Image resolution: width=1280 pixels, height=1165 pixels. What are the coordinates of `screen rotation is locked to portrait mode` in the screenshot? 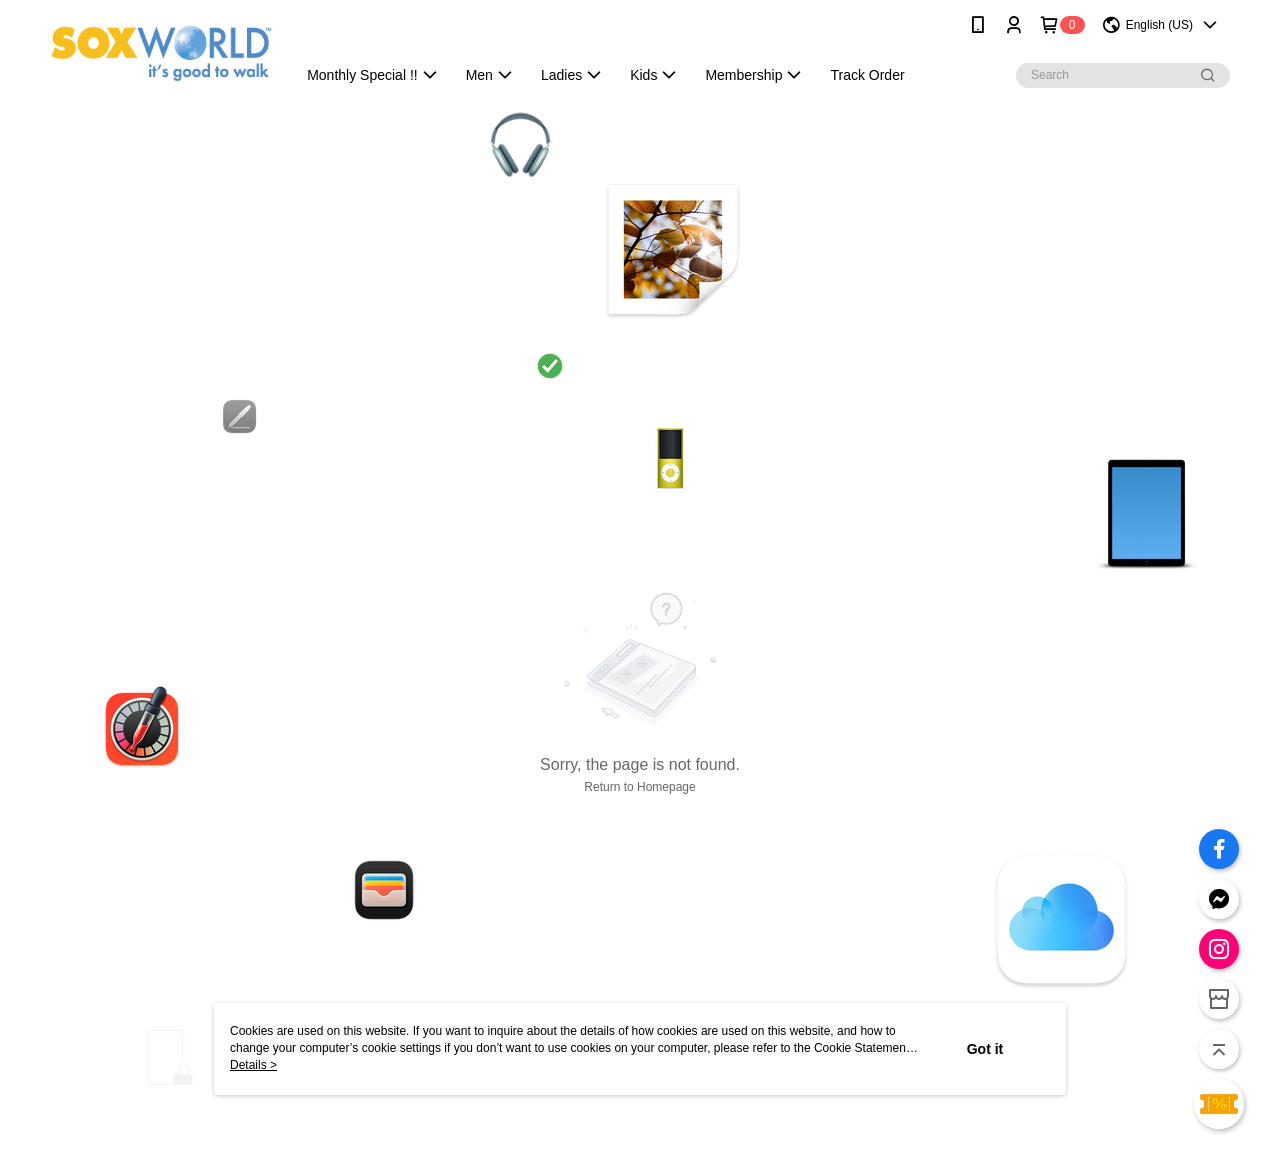 It's located at (170, 1057).